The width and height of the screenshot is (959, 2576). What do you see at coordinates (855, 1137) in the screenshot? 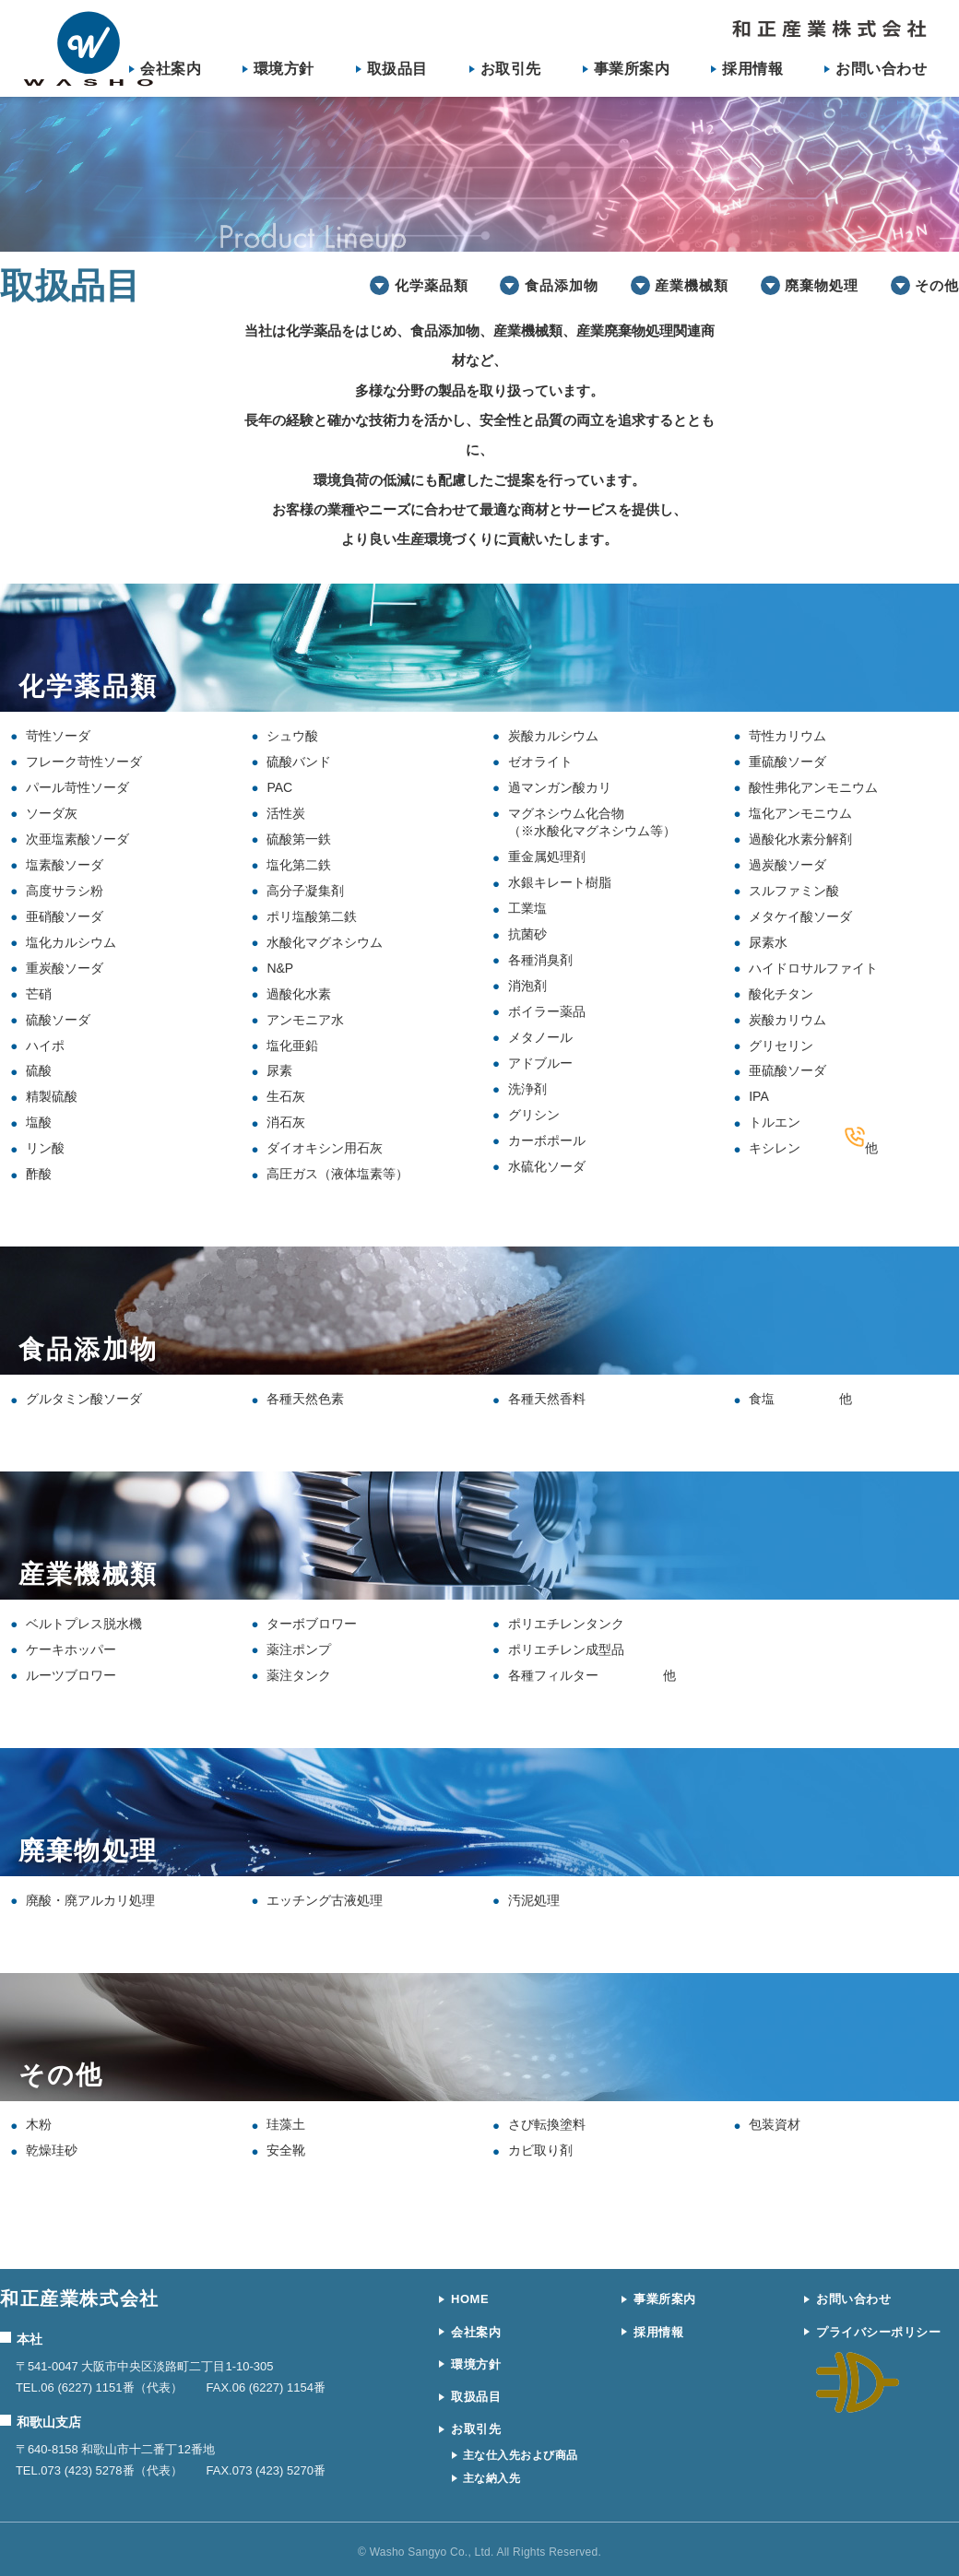
I see `make a phone call` at bounding box center [855, 1137].